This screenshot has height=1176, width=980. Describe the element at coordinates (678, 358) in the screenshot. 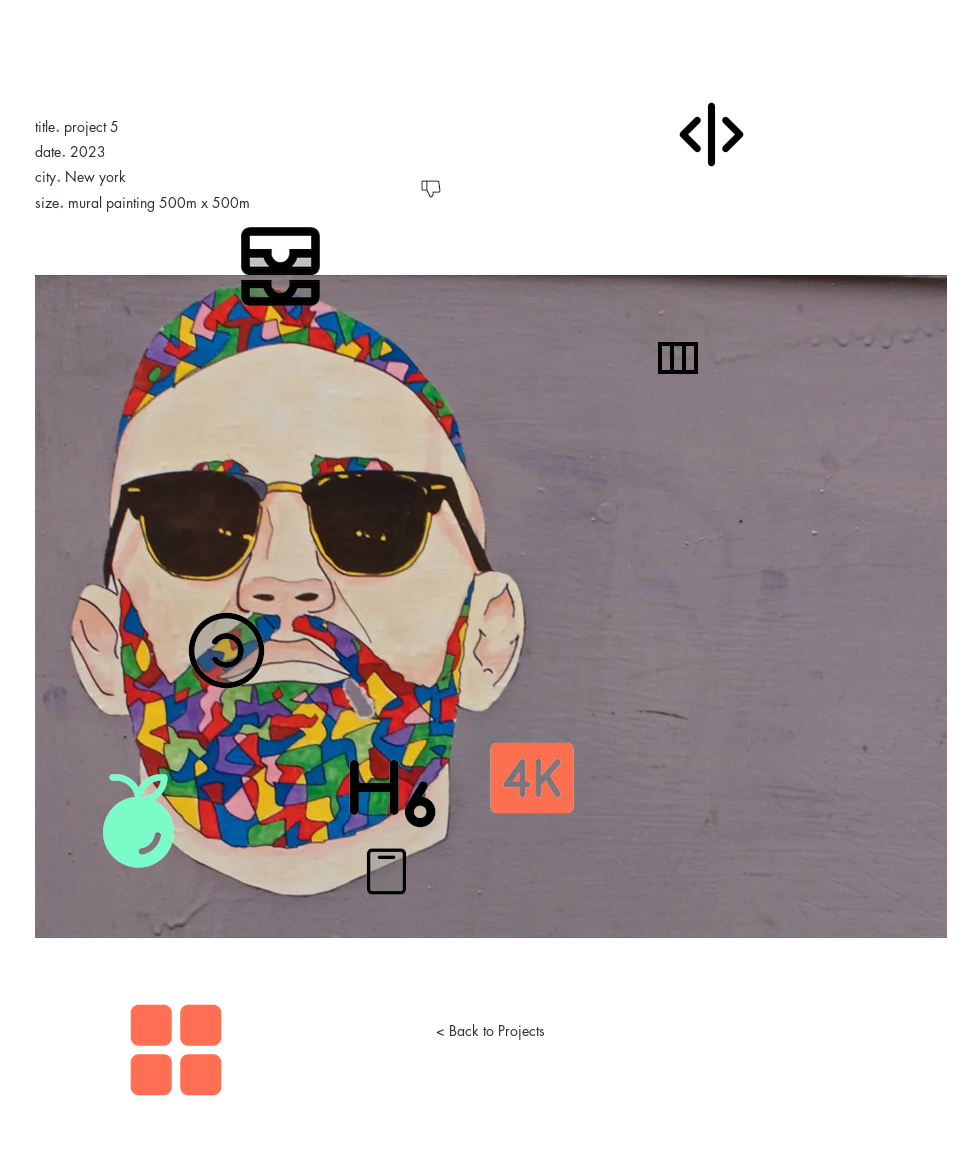

I see `switch to column view layout` at that location.